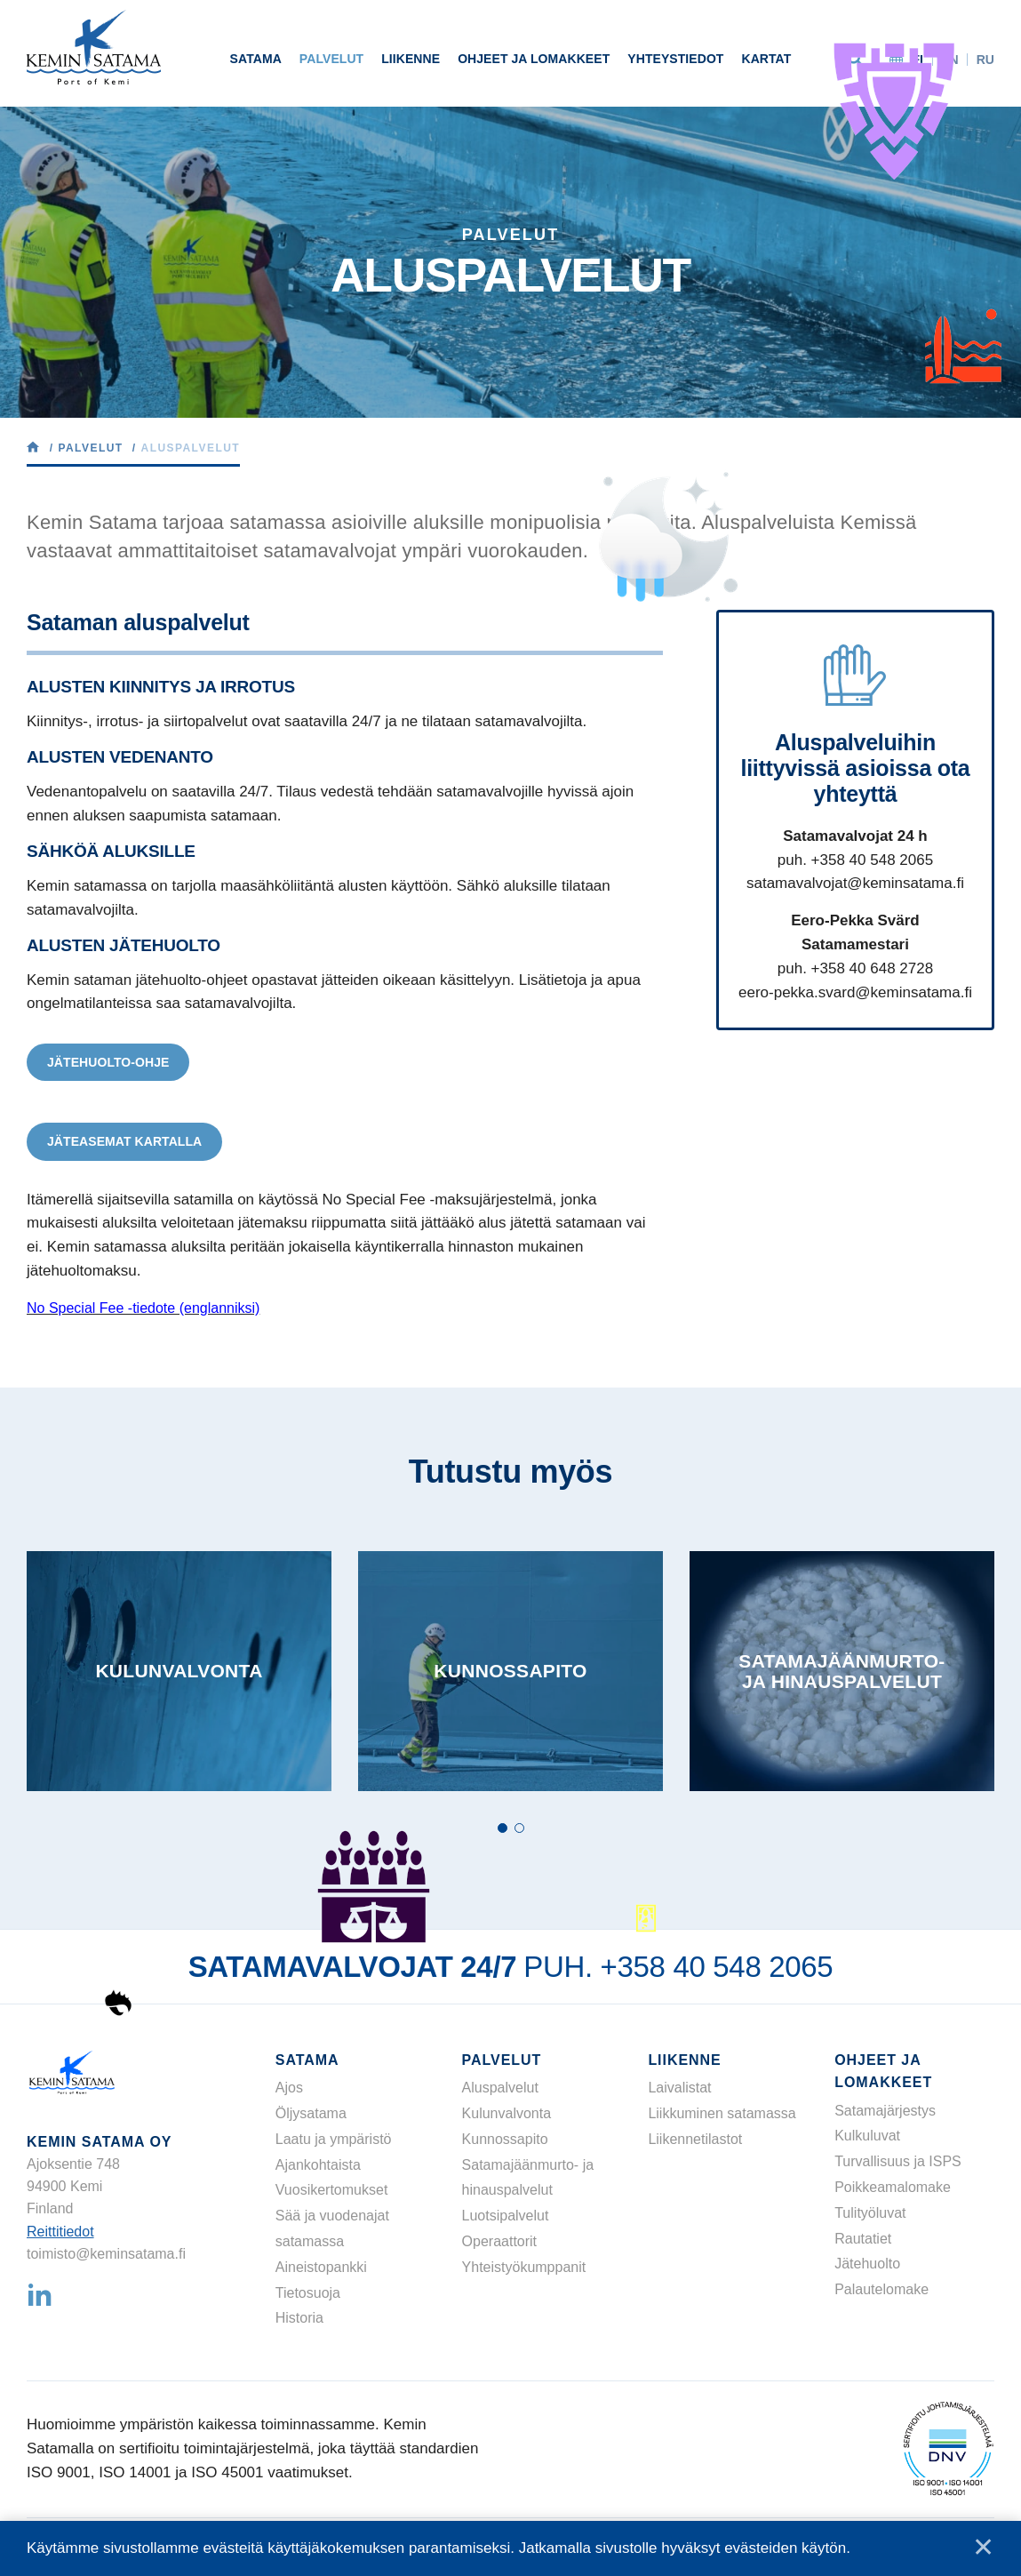  What do you see at coordinates (668, 537) in the screenshot?
I see `indicates nighttime rain or showers in weather forecast` at bounding box center [668, 537].